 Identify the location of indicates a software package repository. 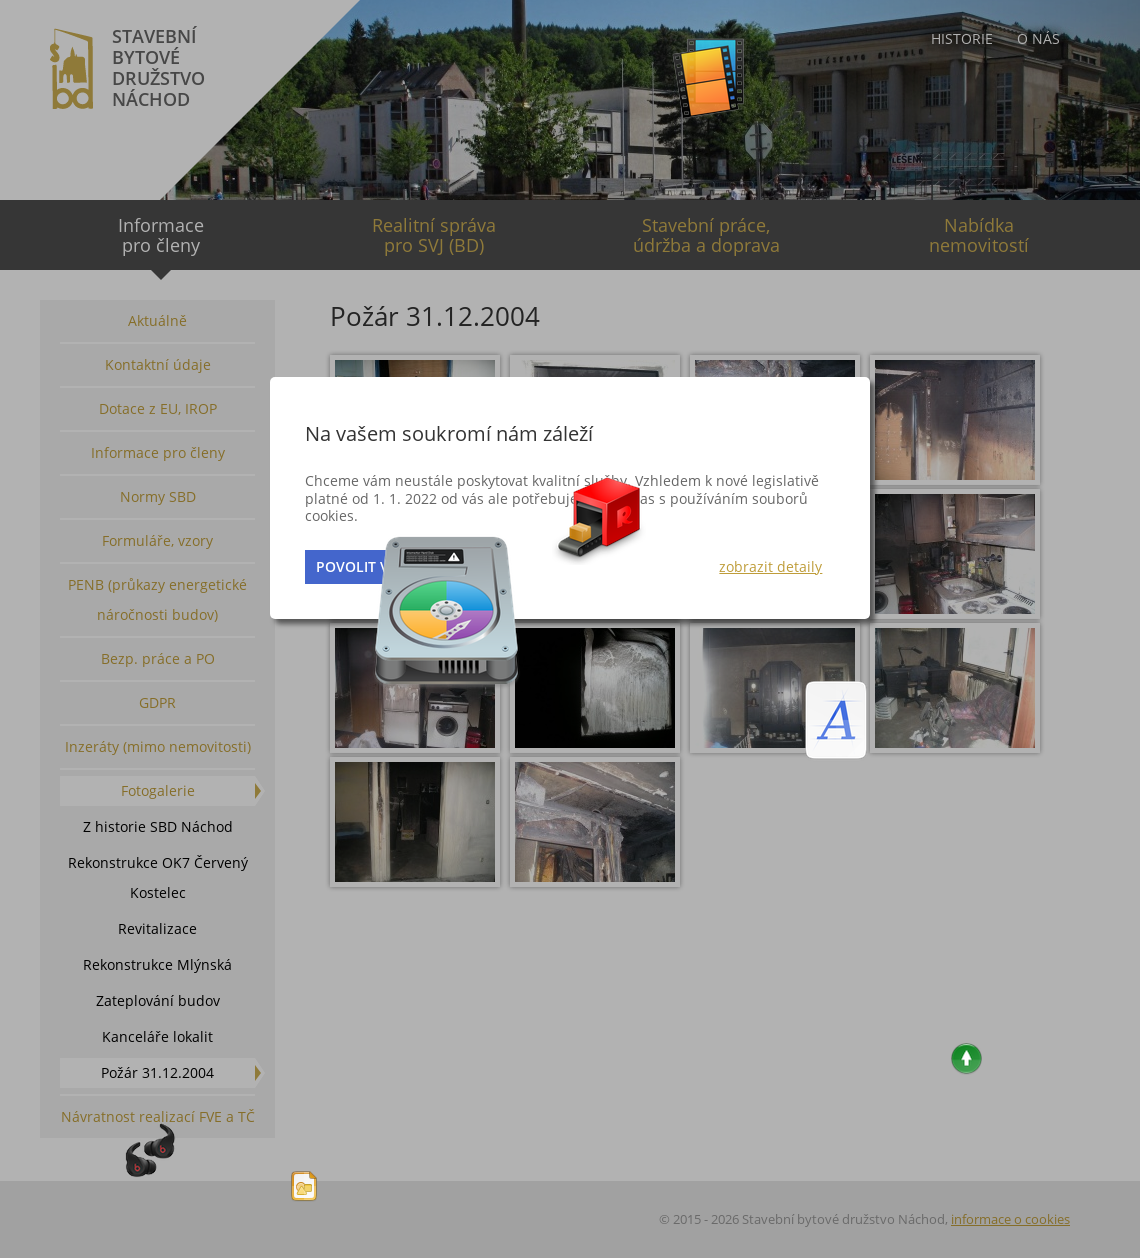
(599, 518).